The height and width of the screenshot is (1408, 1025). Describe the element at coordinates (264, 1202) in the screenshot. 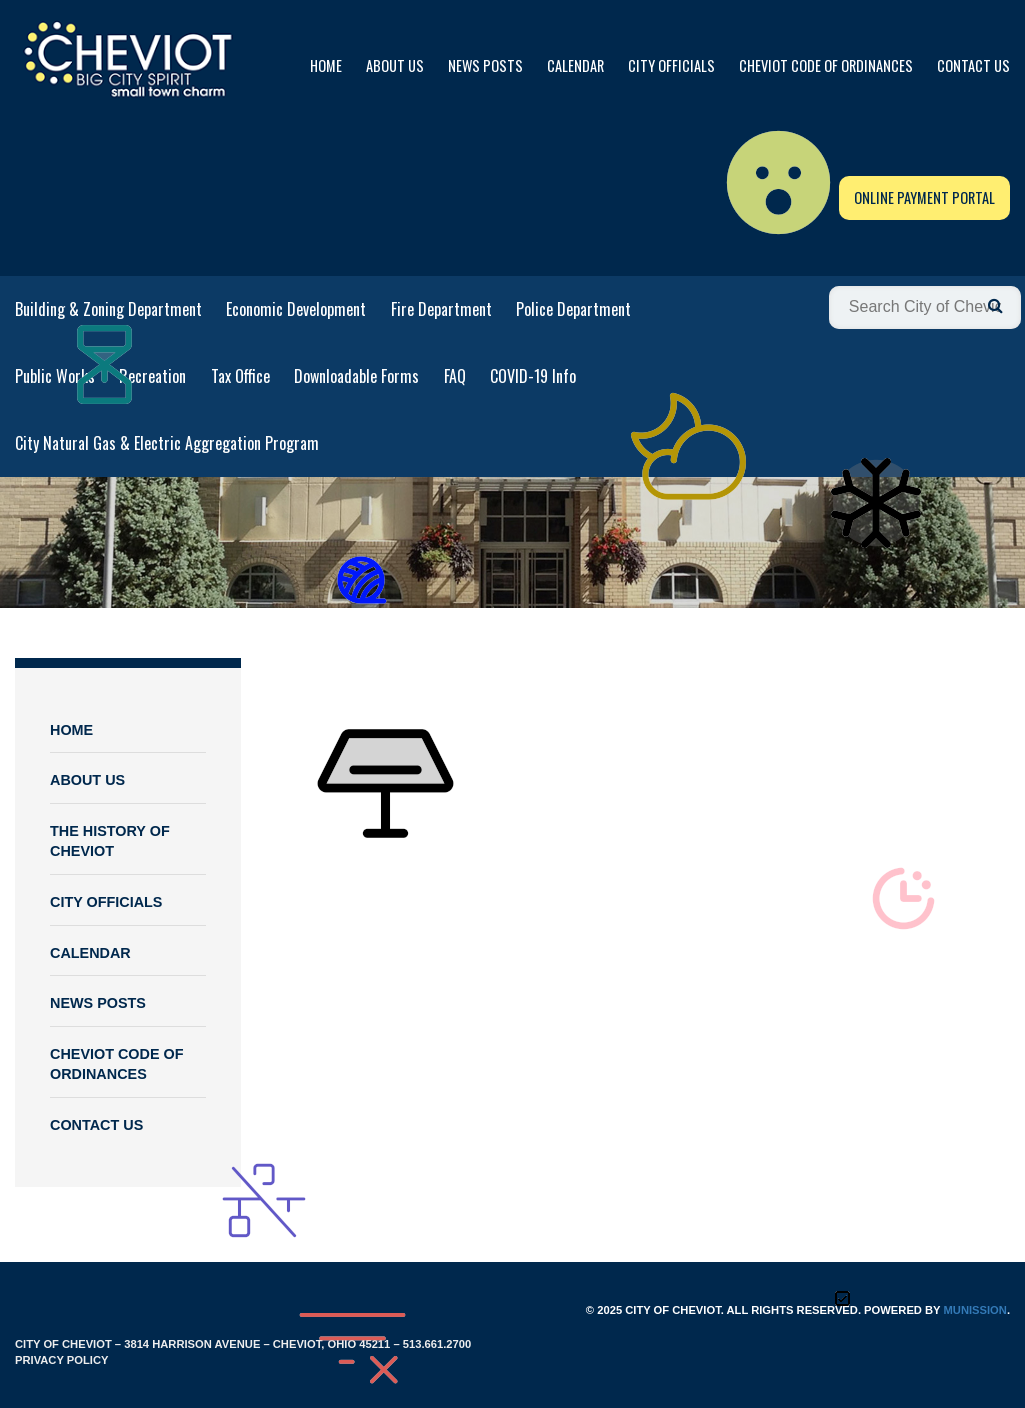

I see `network connection unavailable or disabled` at that location.